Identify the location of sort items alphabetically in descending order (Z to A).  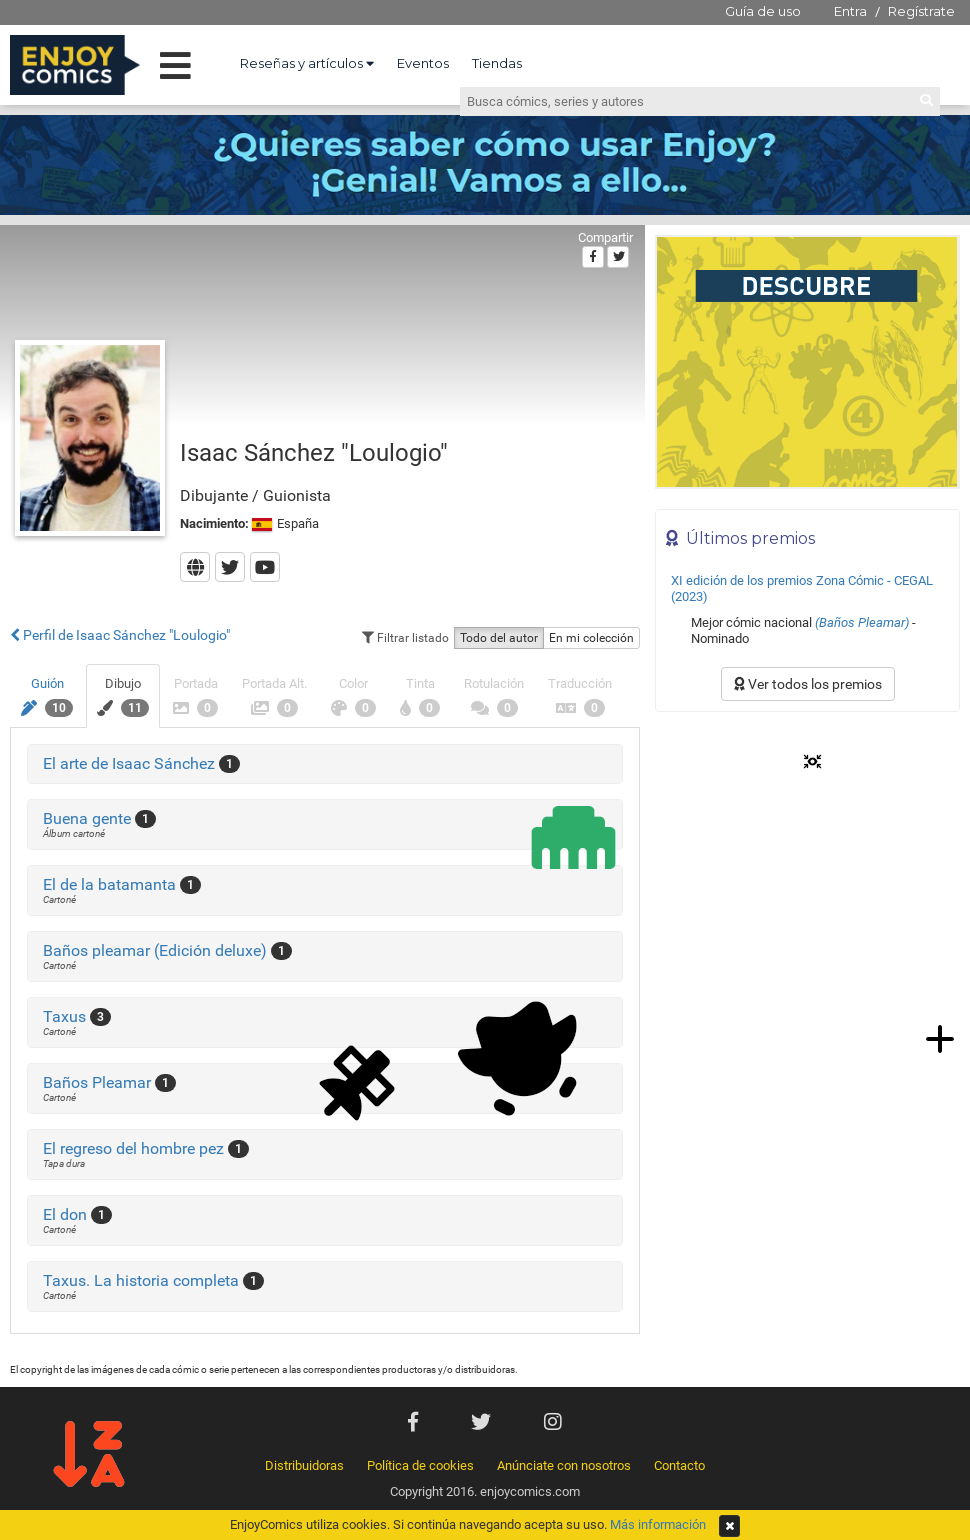
(89, 1454).